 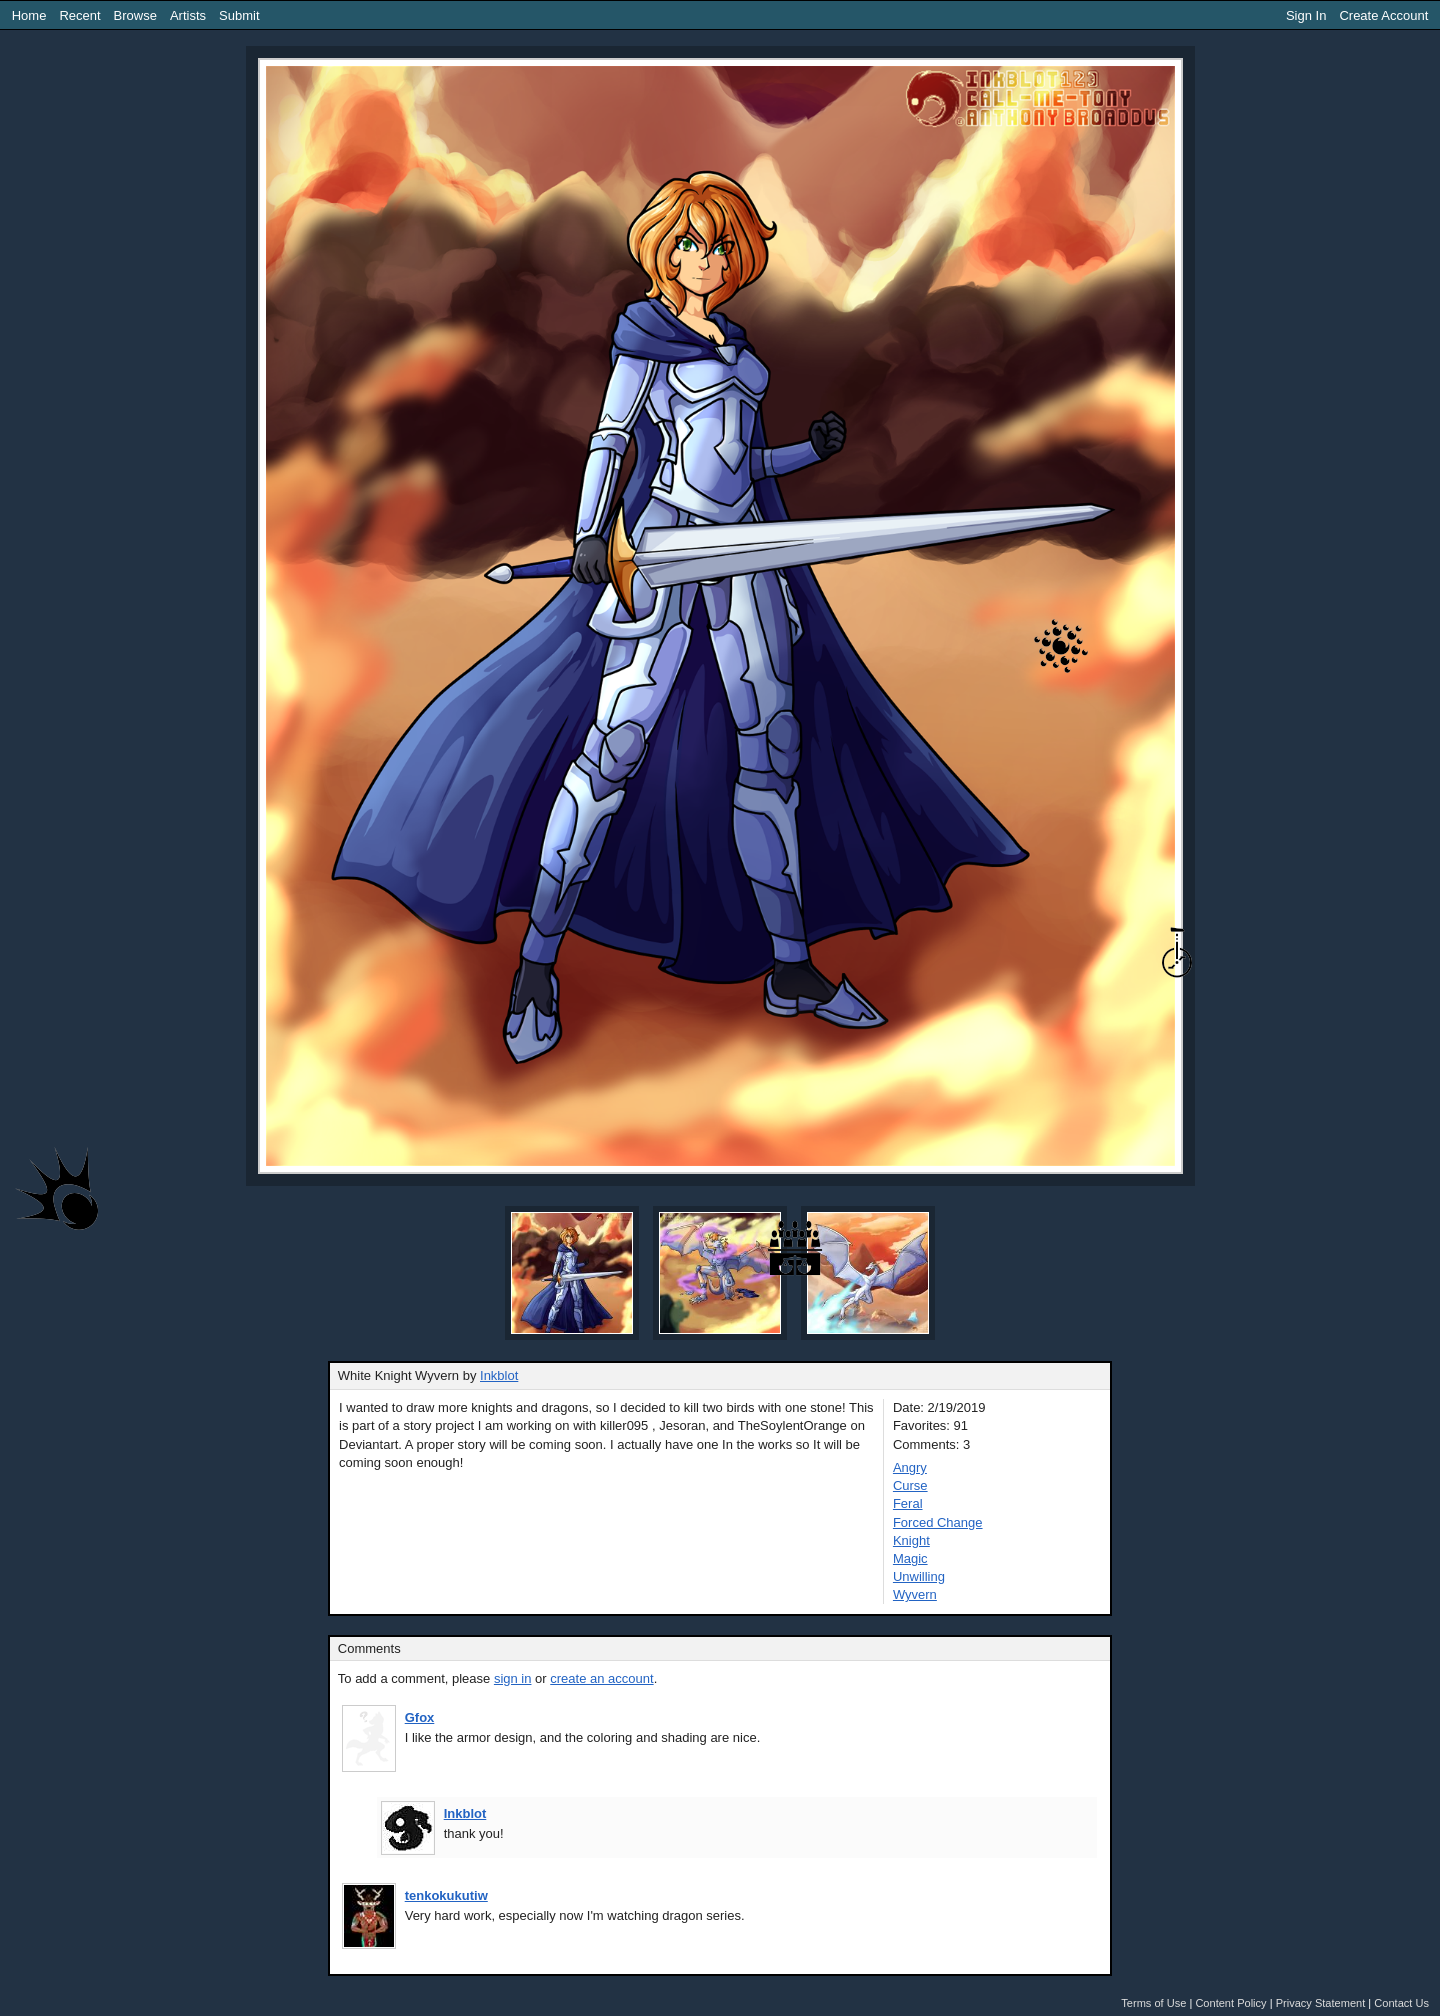 I want to click on select unicycle or single-wheel vehicle option, so click(x=1177, y=952).